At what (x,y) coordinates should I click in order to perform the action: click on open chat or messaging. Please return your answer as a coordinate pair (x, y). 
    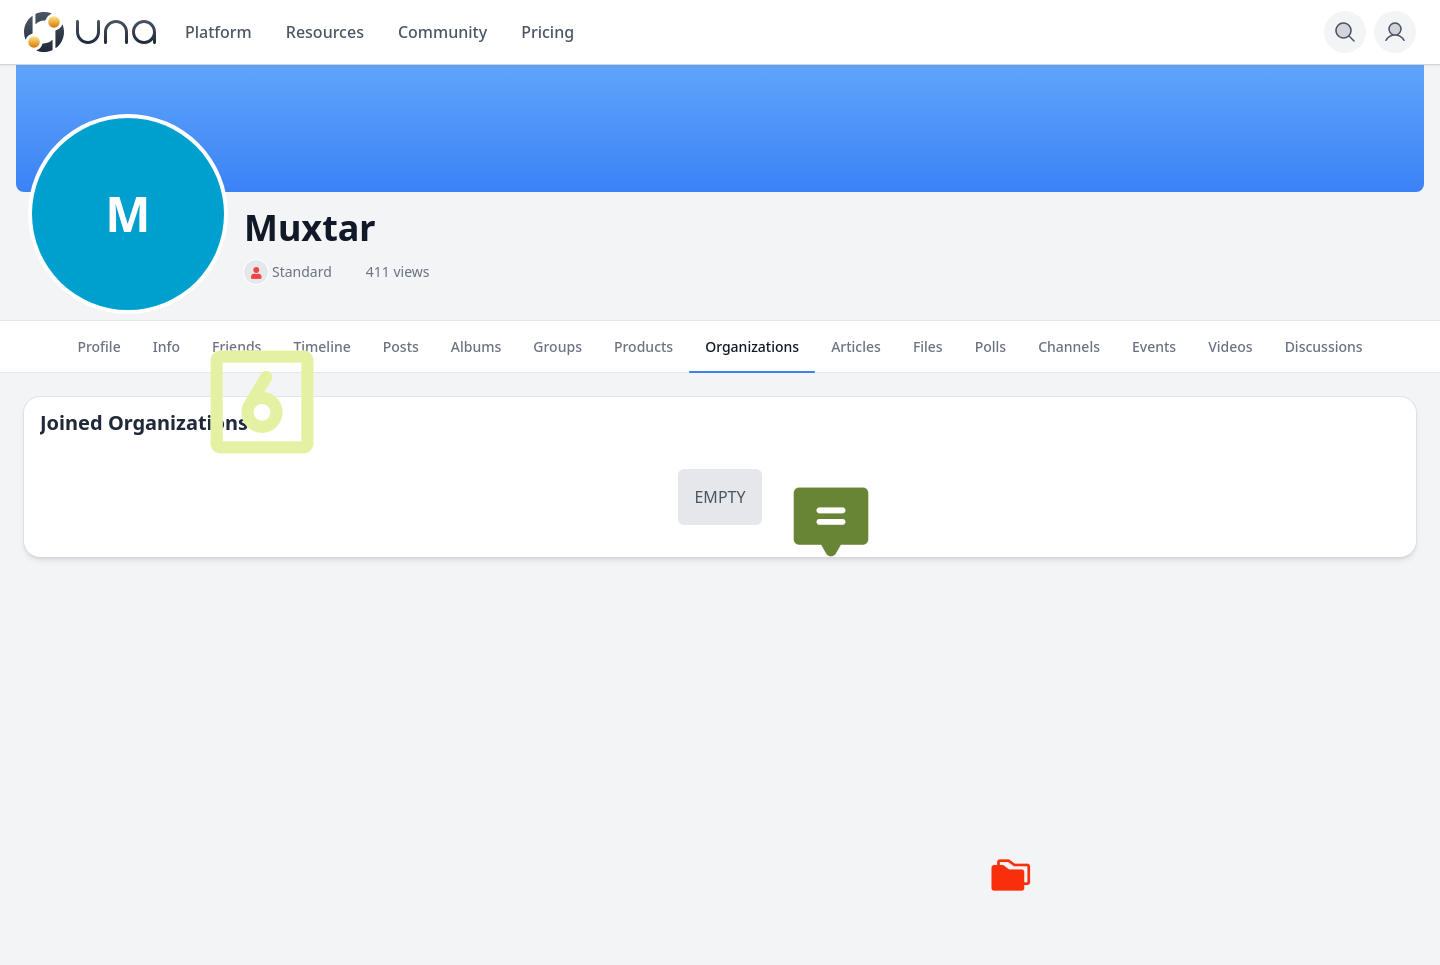
    Looking at the image, I should click on (831, 519).